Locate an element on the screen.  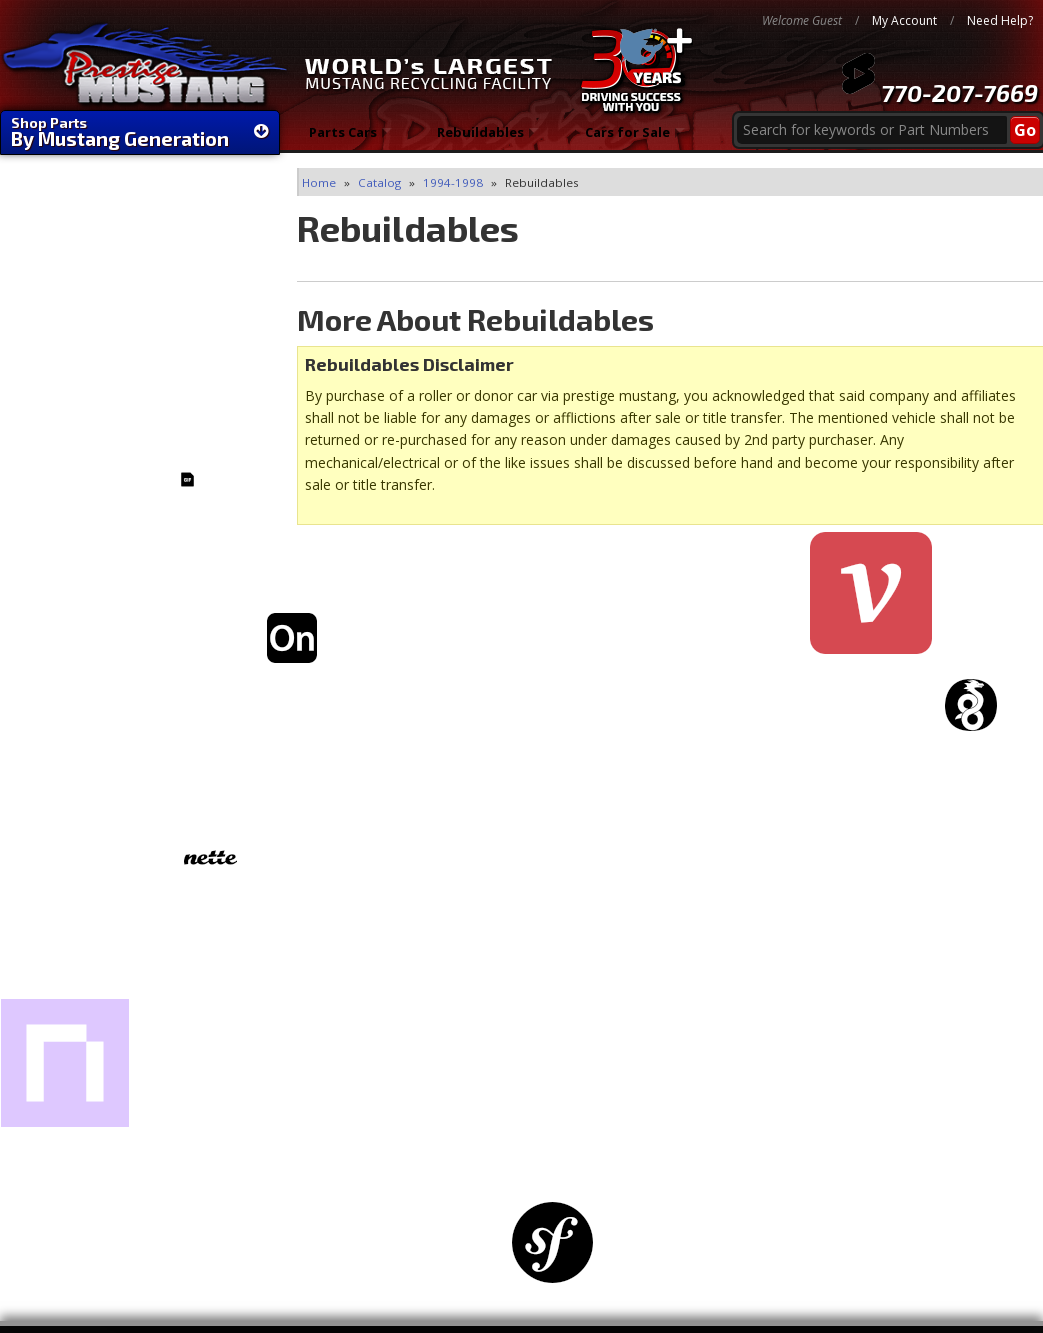
open youtube shorts is located at coordinates (858, 73).